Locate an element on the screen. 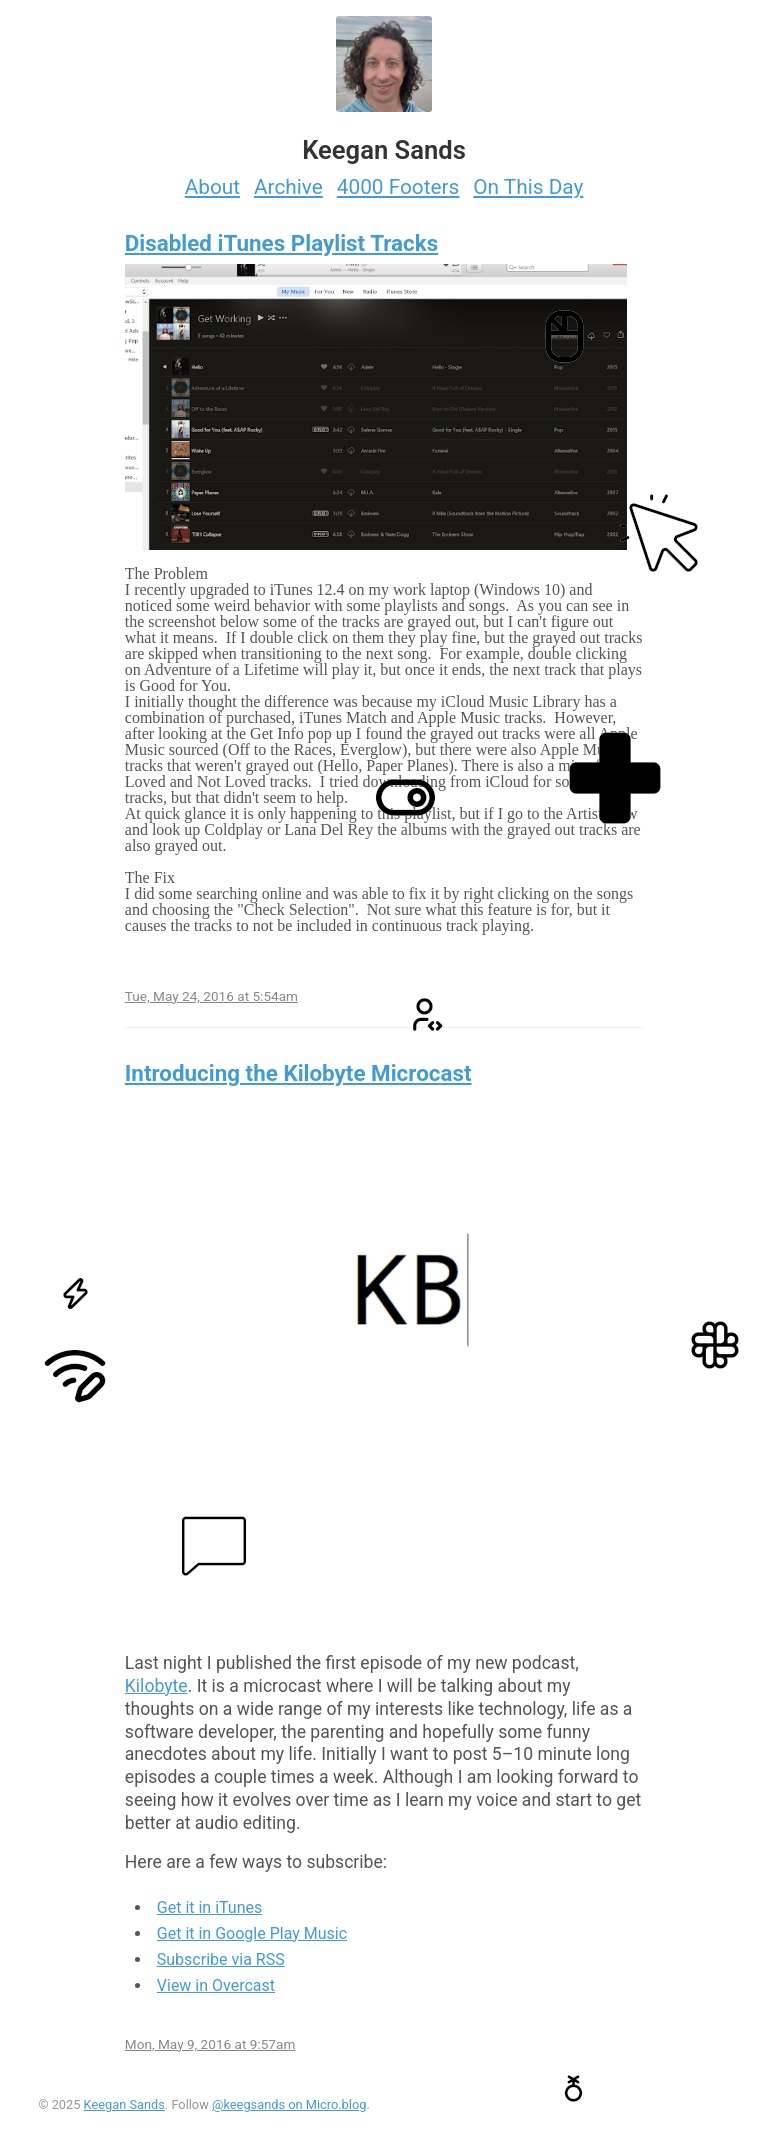 The image size is (768, 2144). indicates left mouse button click action is located at coordinates (564, 336).